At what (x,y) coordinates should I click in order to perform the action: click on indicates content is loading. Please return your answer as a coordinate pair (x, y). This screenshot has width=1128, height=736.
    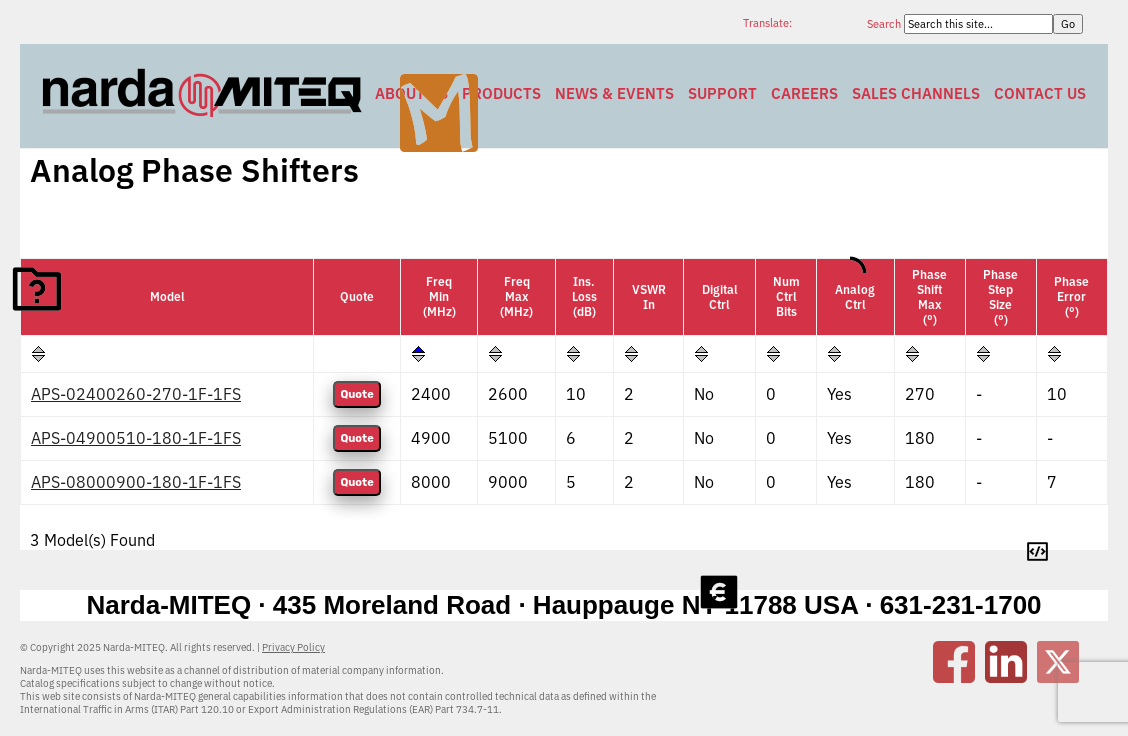
    Looking at the image, I should click on (850, 273).